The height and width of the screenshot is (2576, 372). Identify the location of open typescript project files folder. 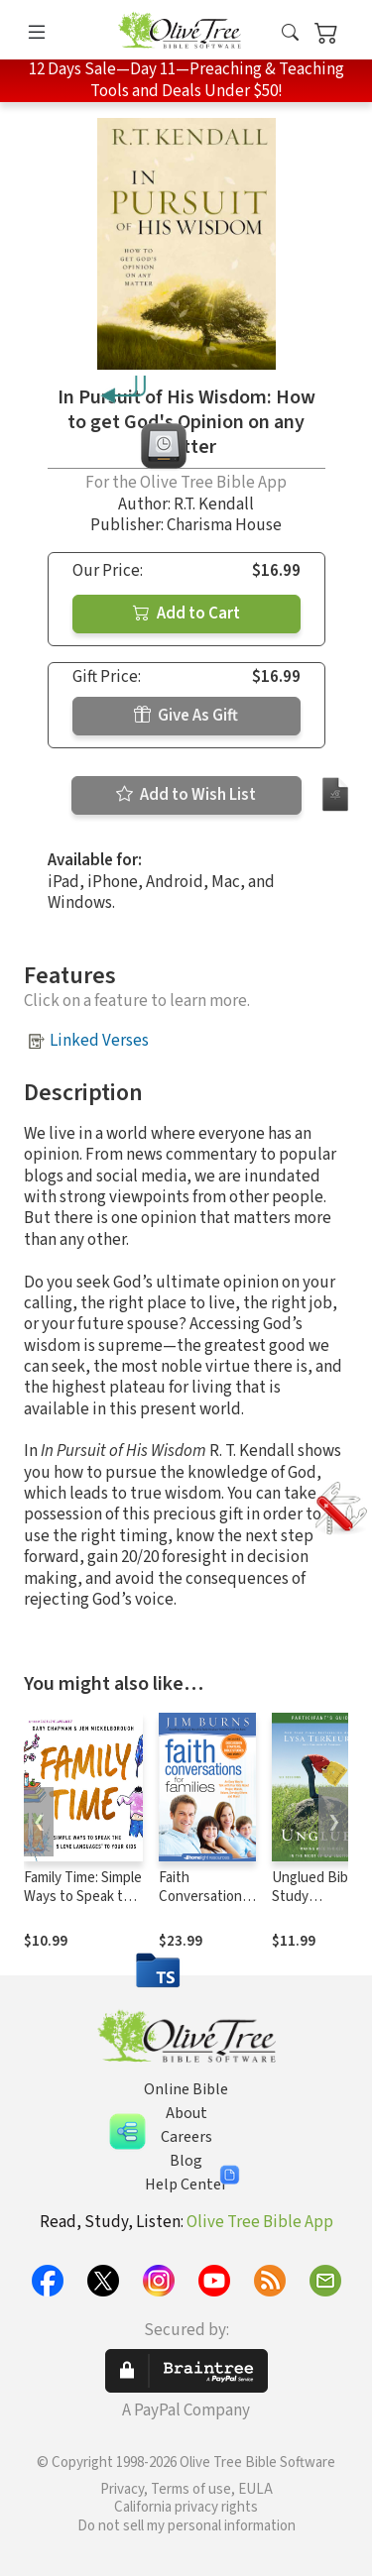
(158, 1971).